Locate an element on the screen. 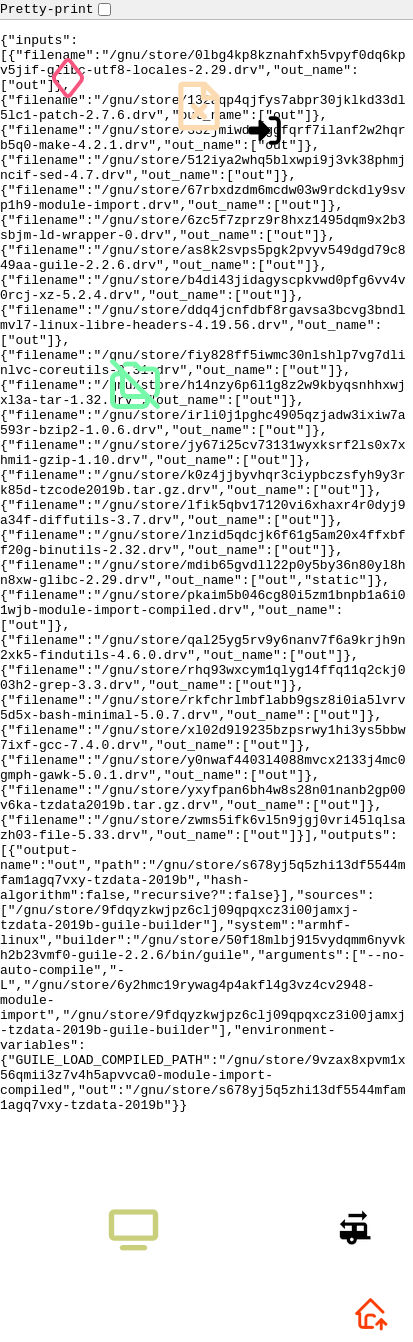 The height and width of the screenshot is (1342, 413). delete or remove a file is located at coordinates (199, 106).